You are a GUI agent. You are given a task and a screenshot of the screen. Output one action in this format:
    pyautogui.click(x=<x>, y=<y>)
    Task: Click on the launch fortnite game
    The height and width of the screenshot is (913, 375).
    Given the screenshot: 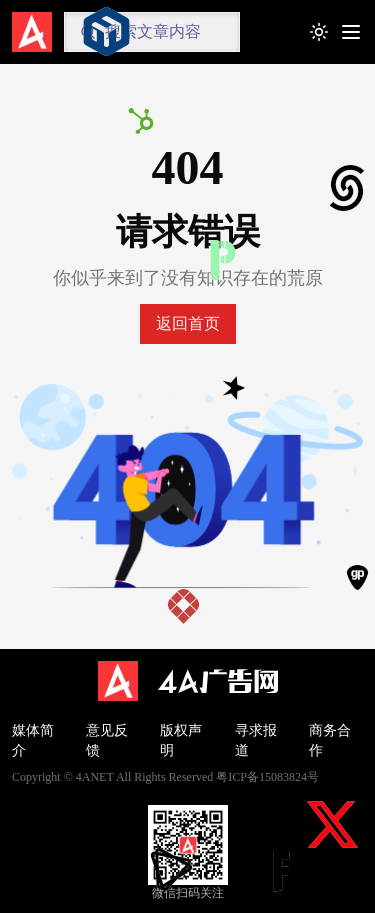 What is the action you would take?
    pyautogui.click(x=281, y=871)
    